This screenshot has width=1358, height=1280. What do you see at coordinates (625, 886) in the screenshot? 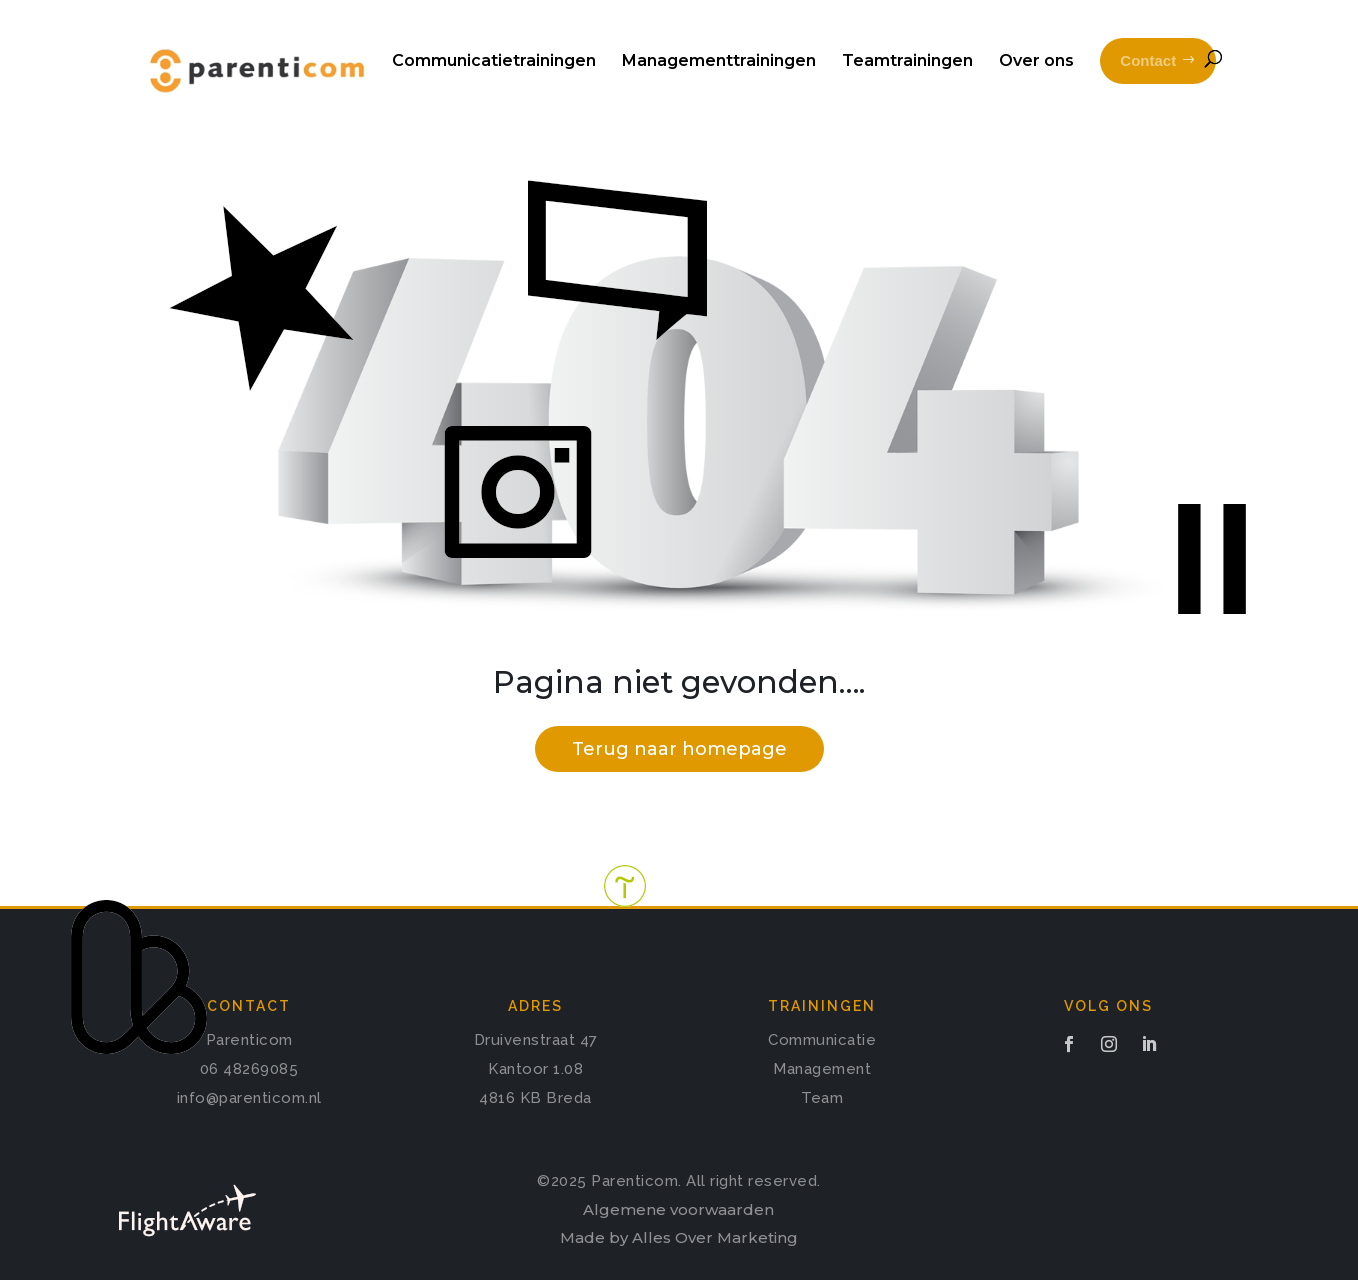
I see `tilda publishing logo` at bounding box center [625, 886].